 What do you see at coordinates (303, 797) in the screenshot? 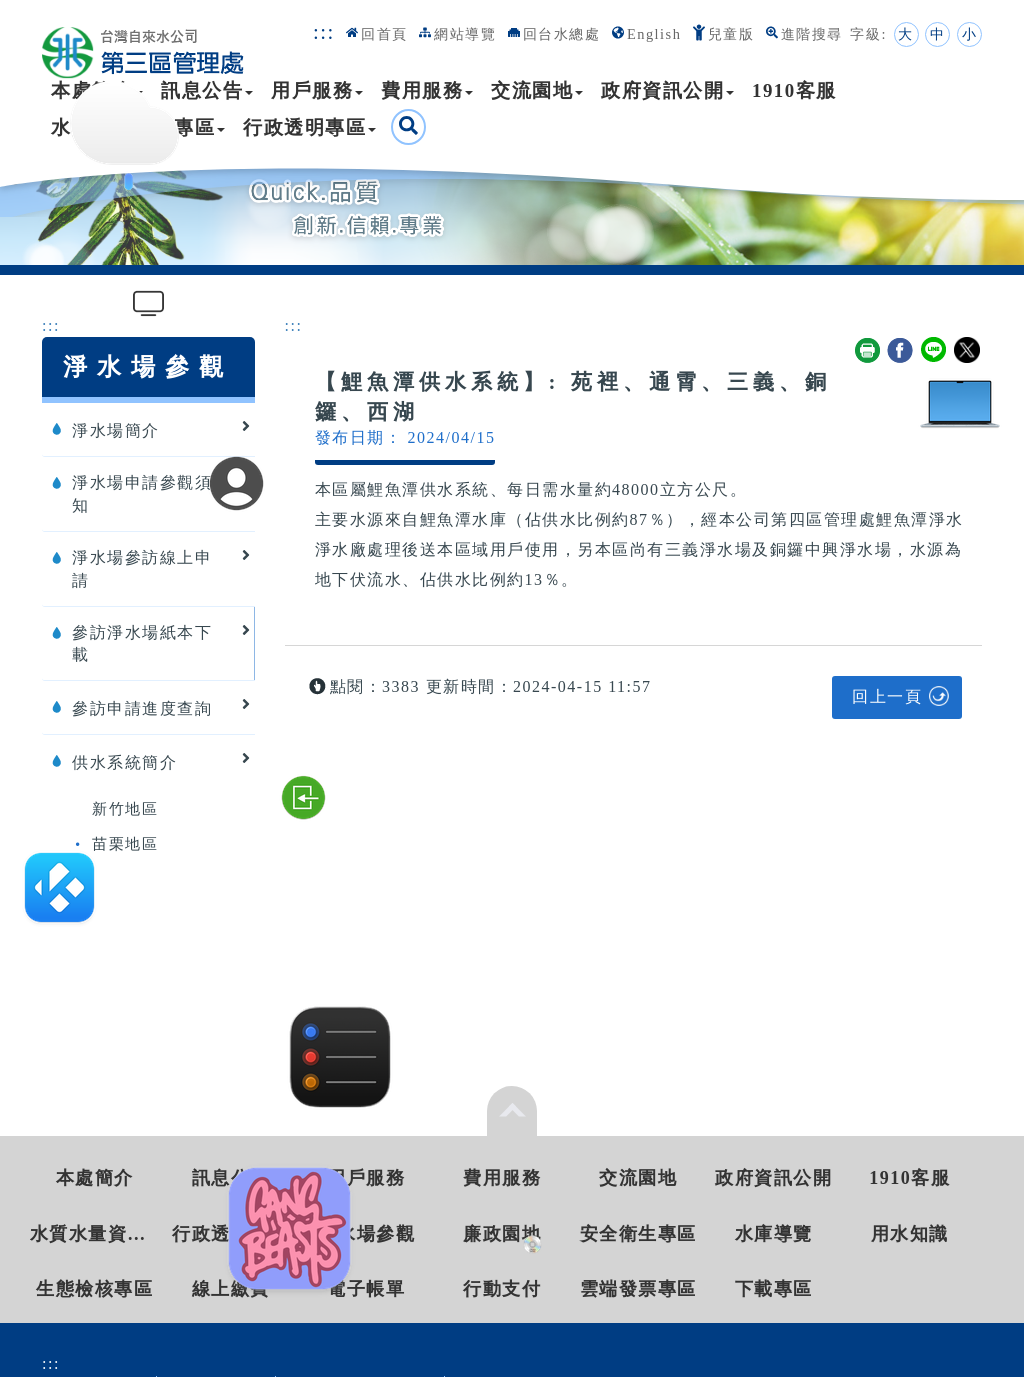
I see `log out of the current user session` at bounding box center [303, 797].